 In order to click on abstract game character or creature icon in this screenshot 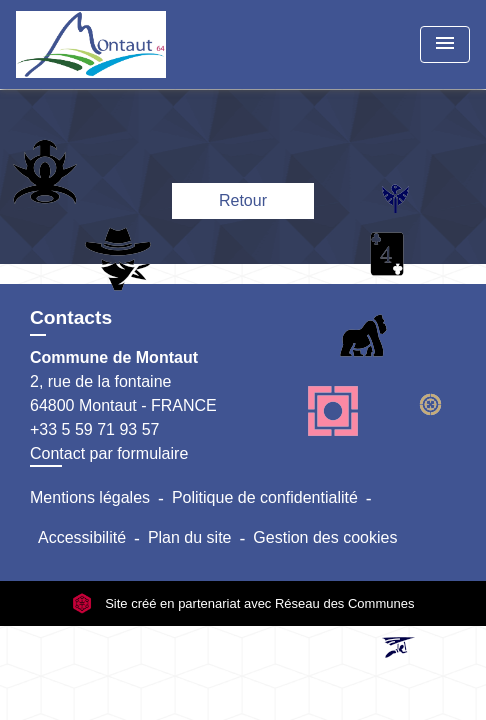, I will do `click(45, 172)`.